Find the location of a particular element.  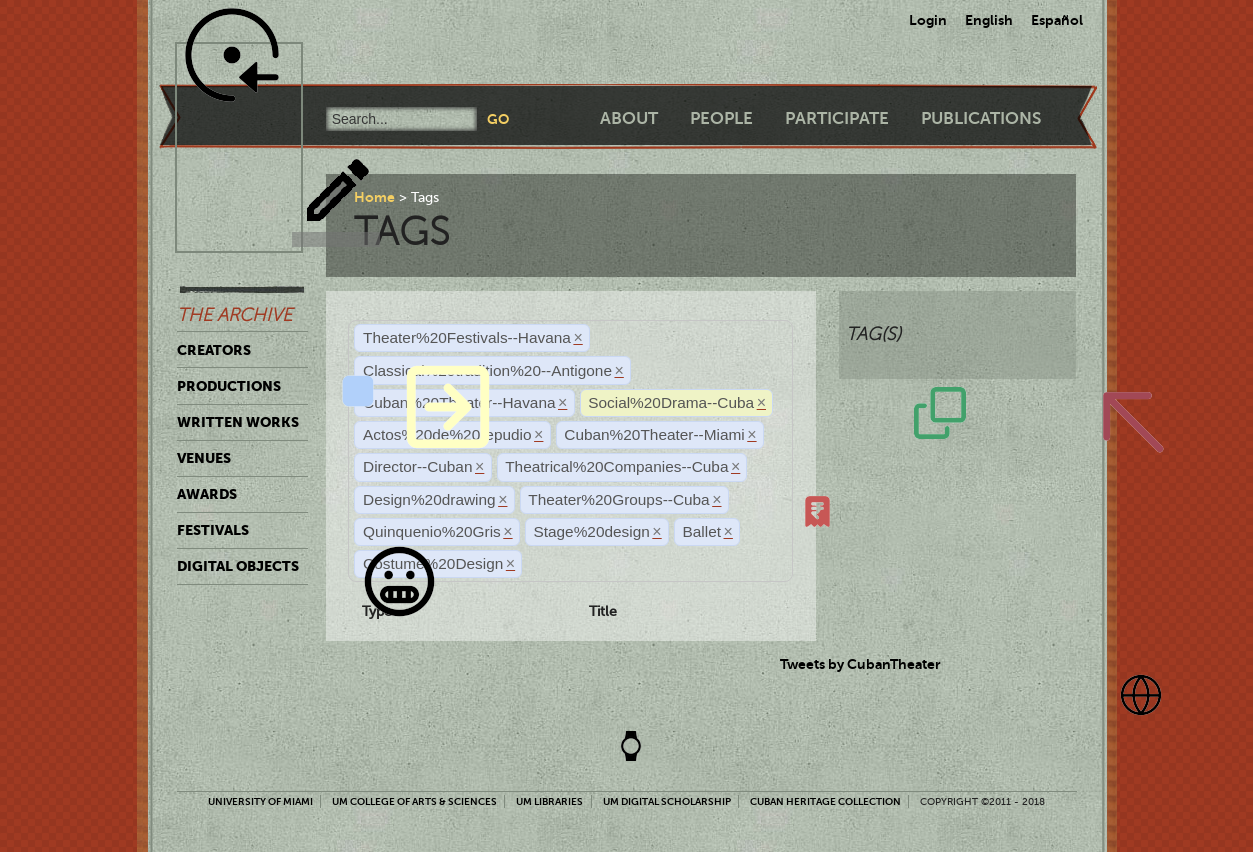

access smartwatch settings or paired device is located at coordinates (631, 746).